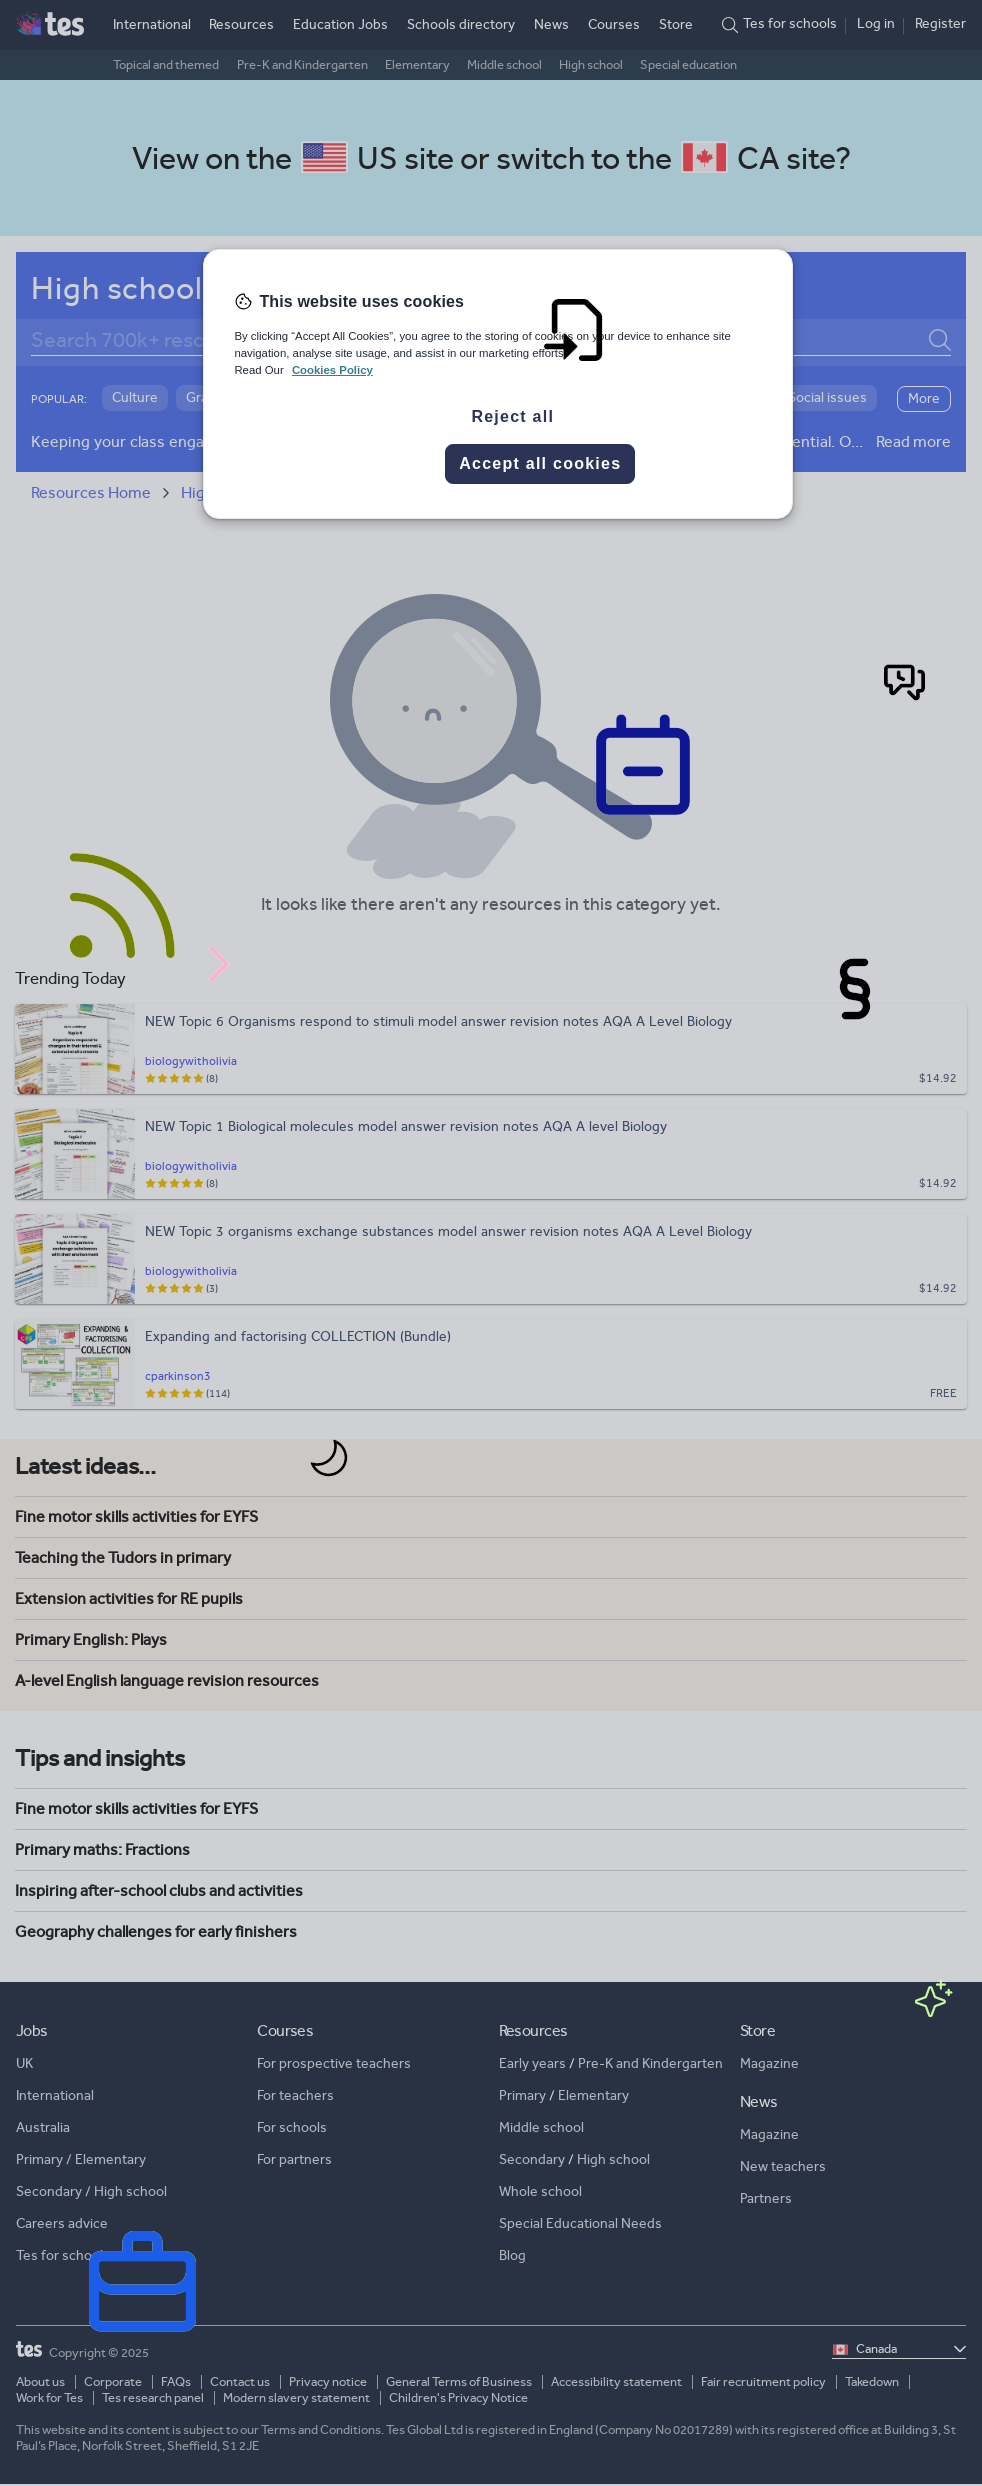 The height and width of the screenshot is (2486, 982). What do you see at coordinates (904, 682) in the screenshot?
I see `indicates an outdated or stale discussion thread` at bounding box center [904, 682].